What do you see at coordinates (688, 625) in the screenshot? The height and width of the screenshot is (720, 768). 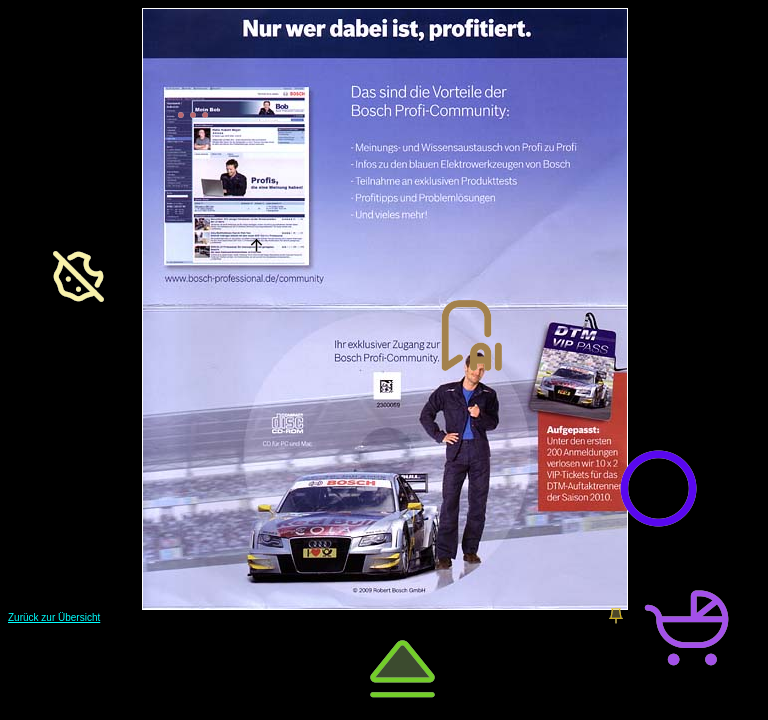 I see `access baby or parenting-related features` at bounding box center [688, 625].